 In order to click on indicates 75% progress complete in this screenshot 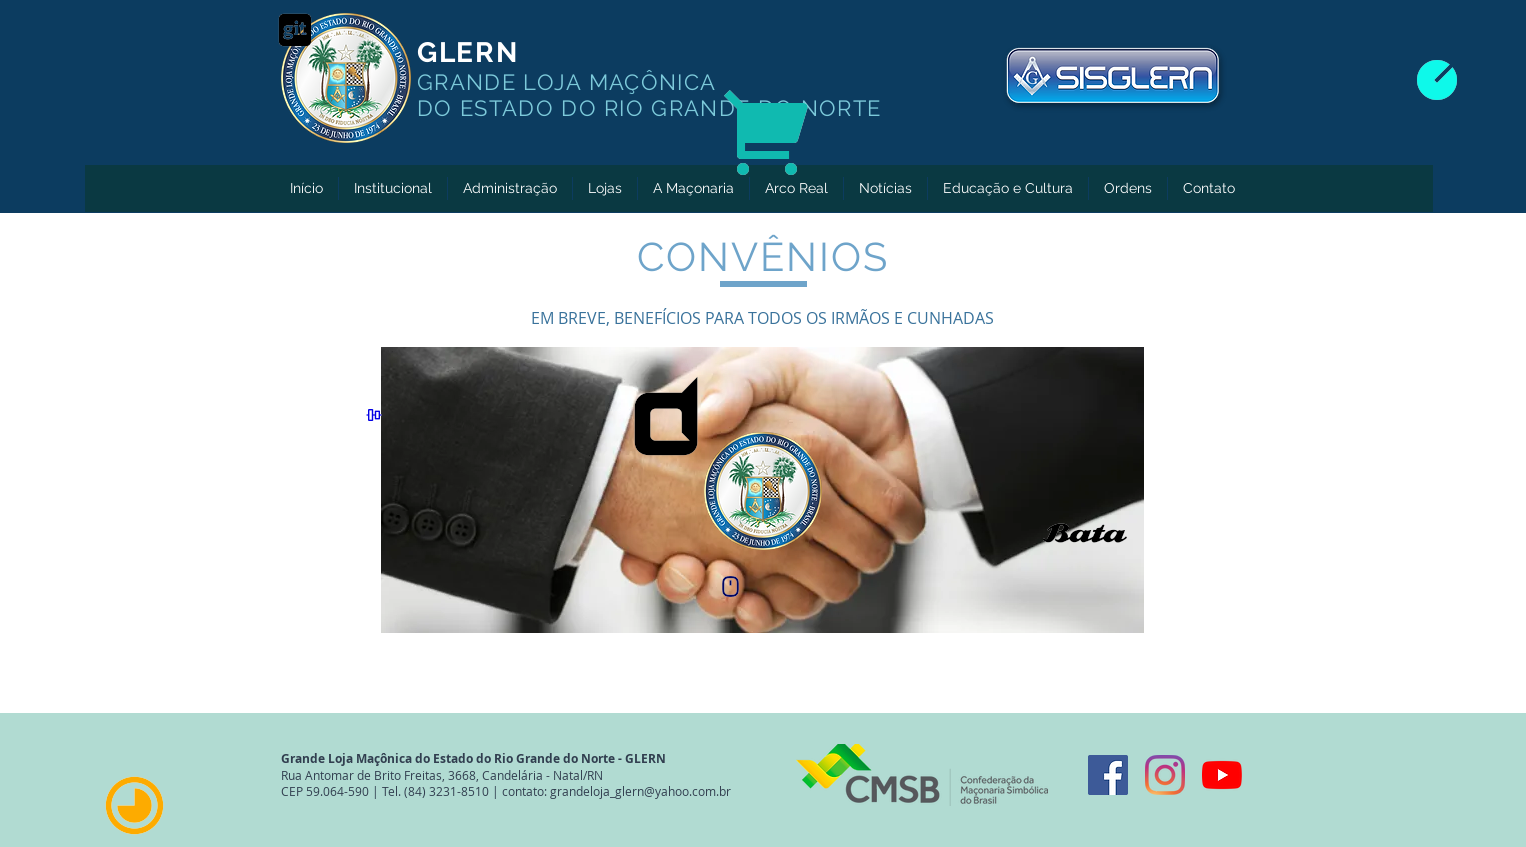, I will do `click(134, 805)`.